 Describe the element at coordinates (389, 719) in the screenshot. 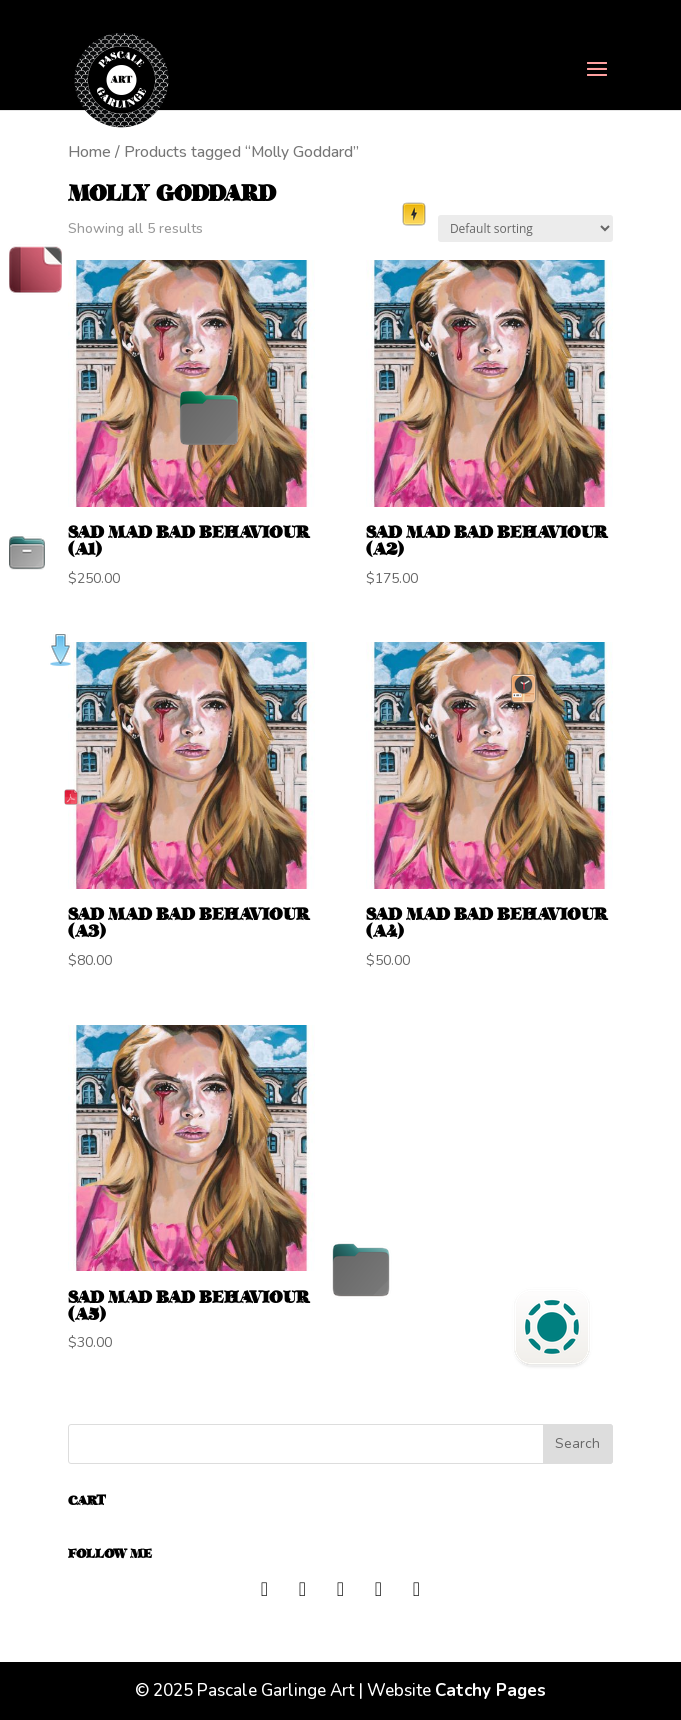

I see `reply to all recipients in an email thread` at that location.